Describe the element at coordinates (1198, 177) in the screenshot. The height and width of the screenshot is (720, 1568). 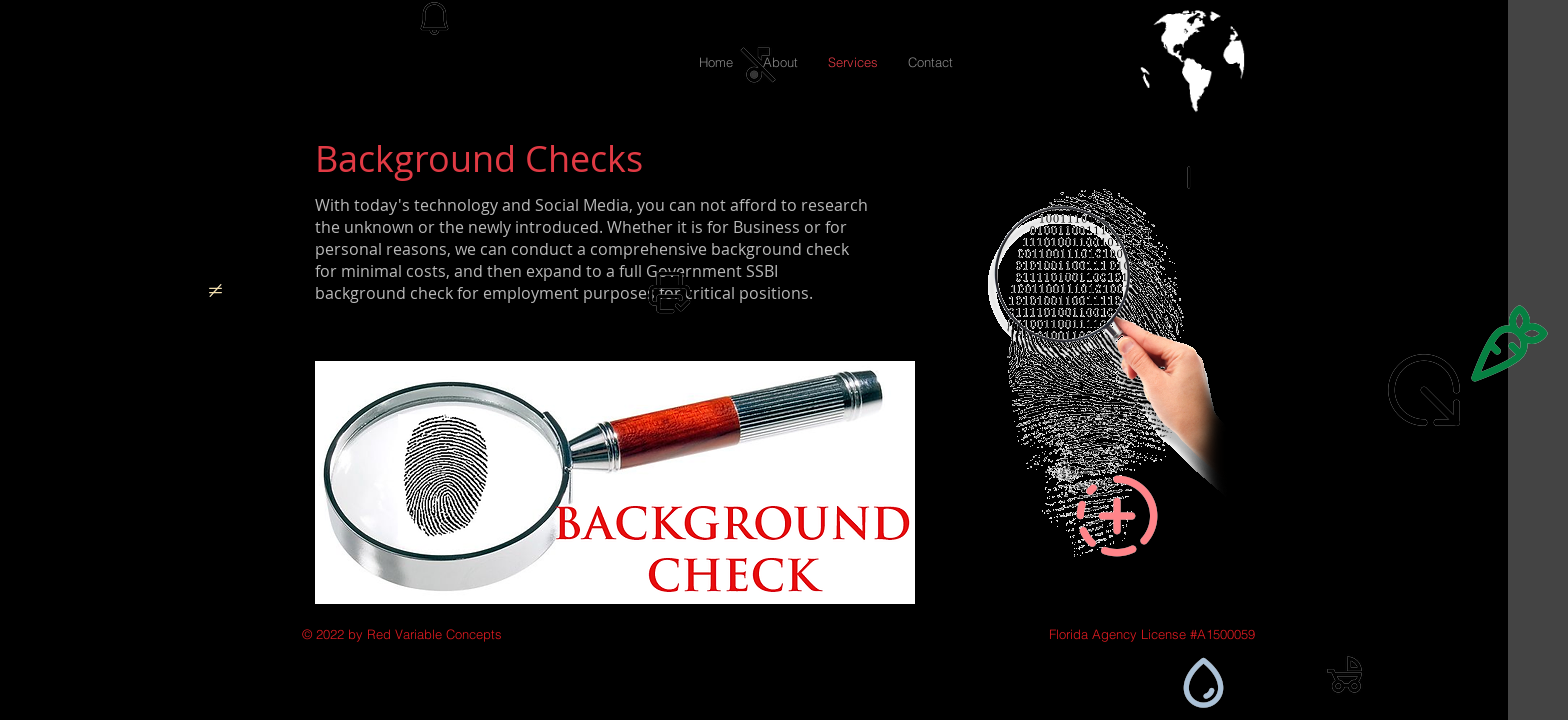
I see `indicates a count of one` at that location.